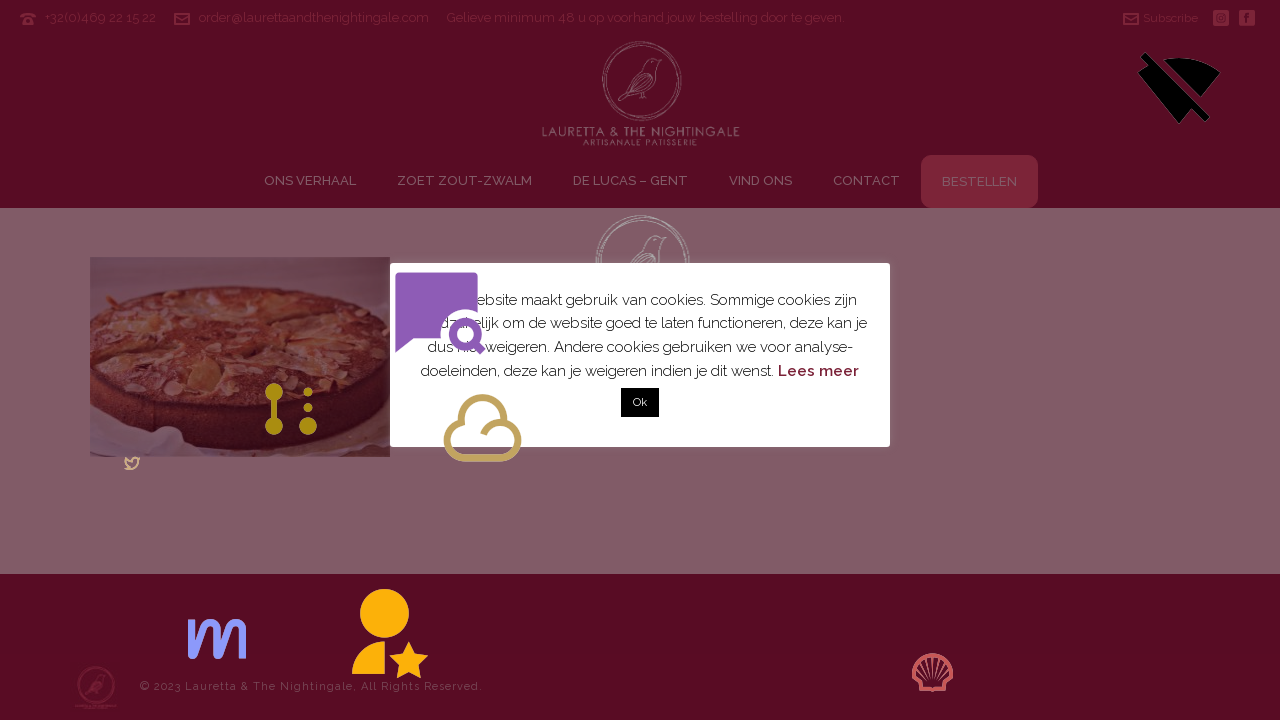 This screenshot has width=1280, height=720. I want to click on shell oil company logo, so click(932, 672).